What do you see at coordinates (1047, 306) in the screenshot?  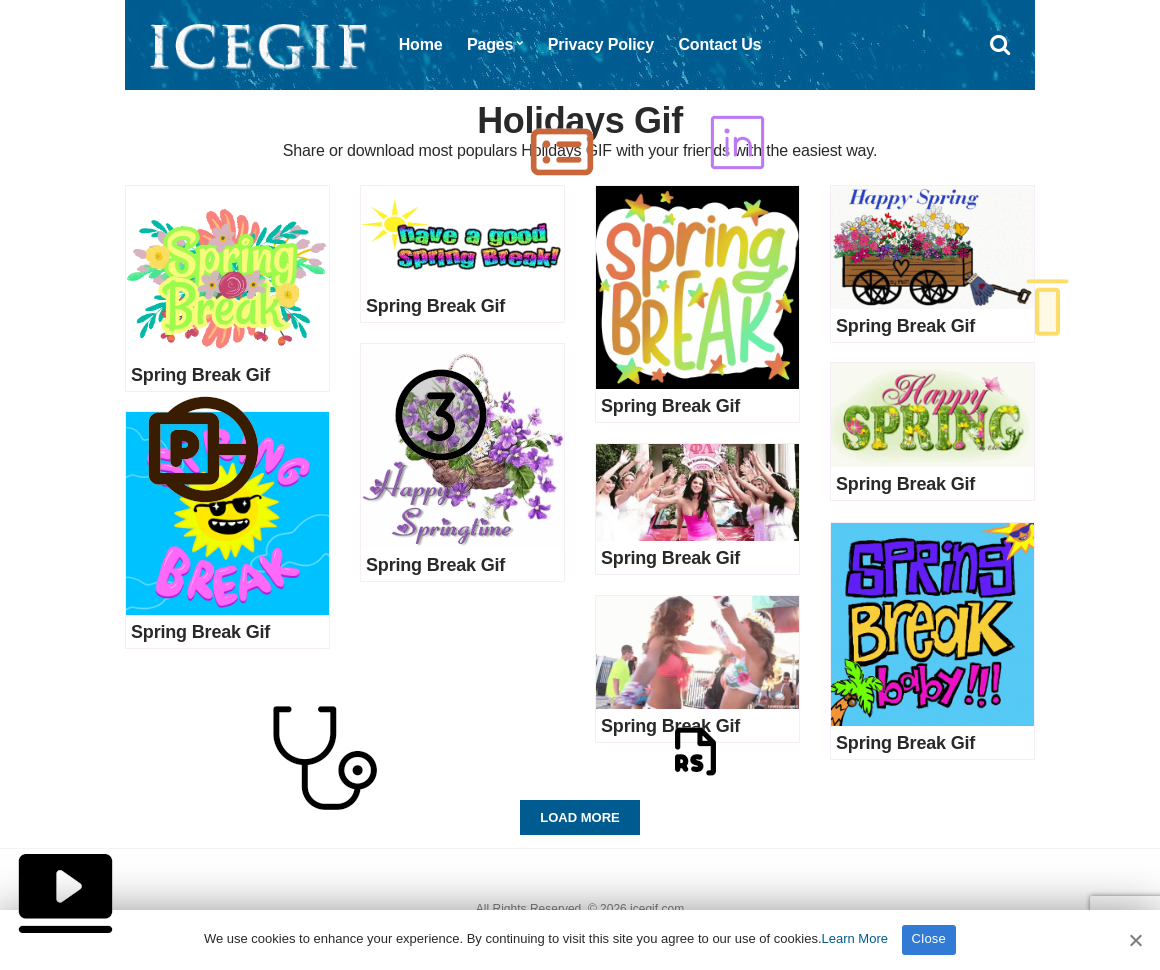 I see `align element to top edge` at bounding box center [1047, 306].